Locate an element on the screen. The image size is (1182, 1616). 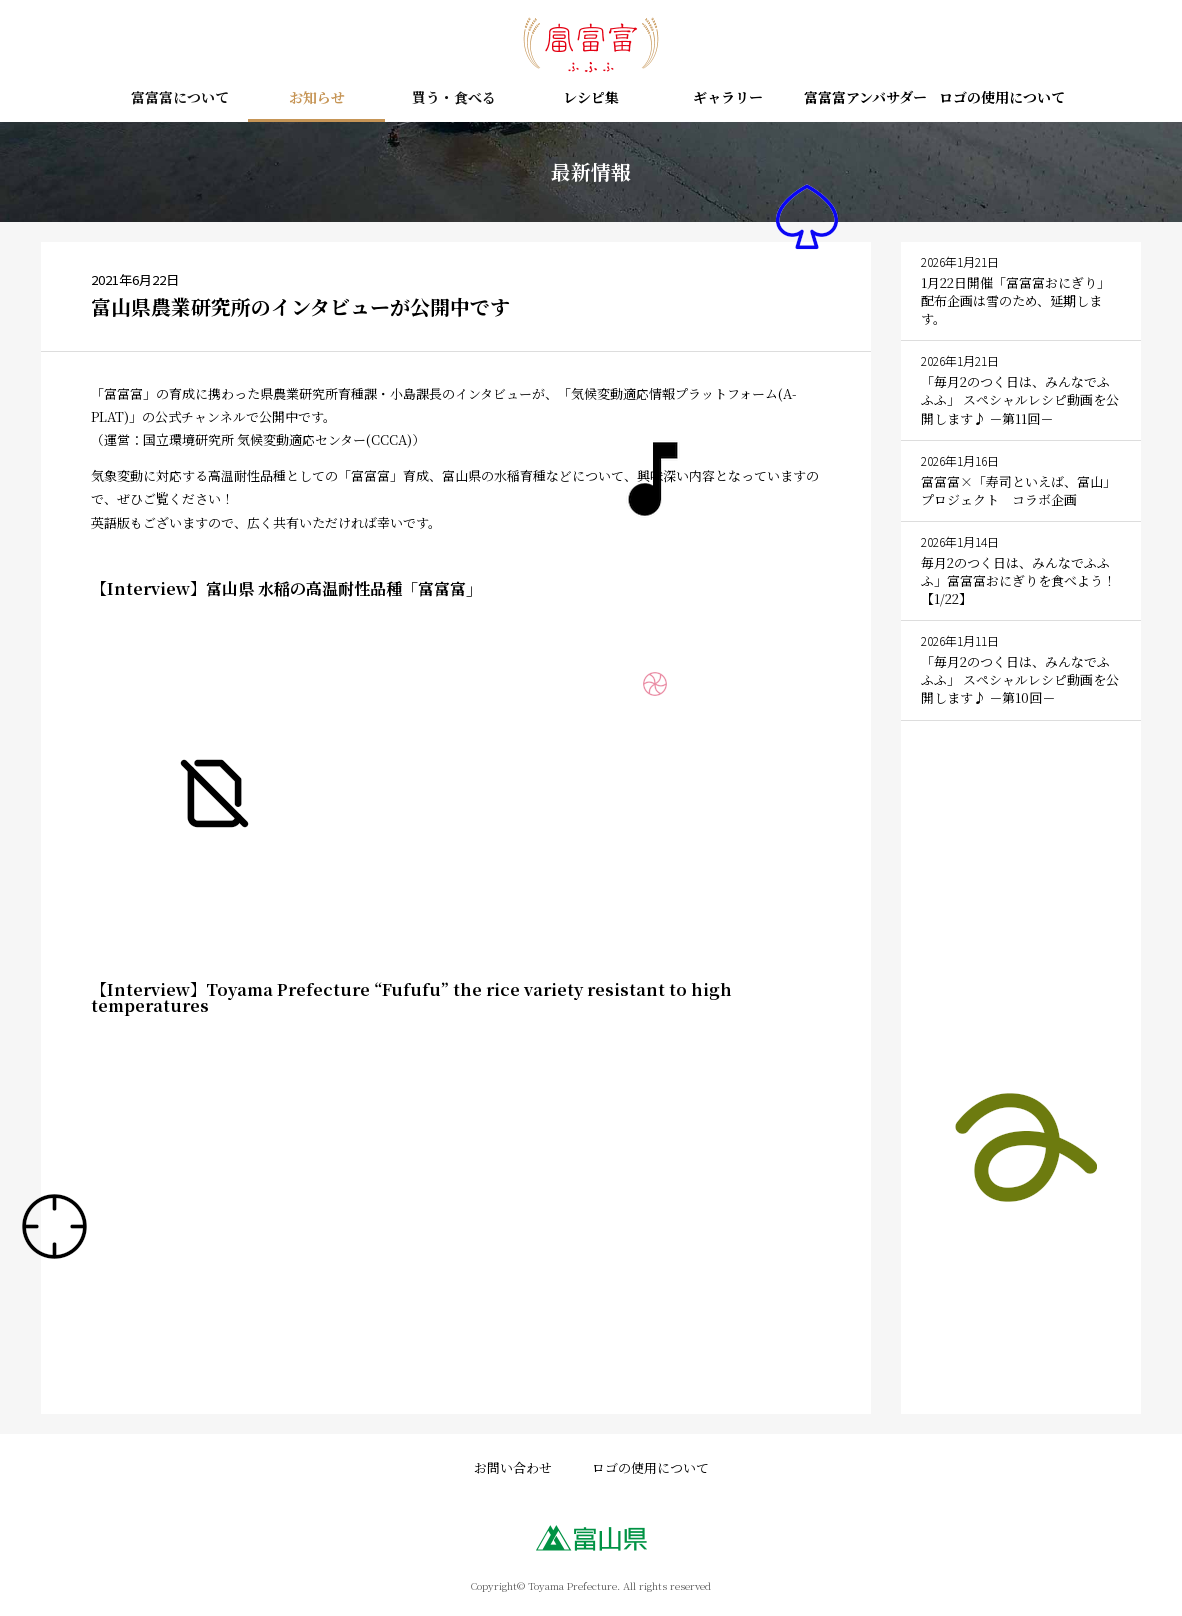
freehand drawing or sketch tool is located at coordinates (1021, 1147).